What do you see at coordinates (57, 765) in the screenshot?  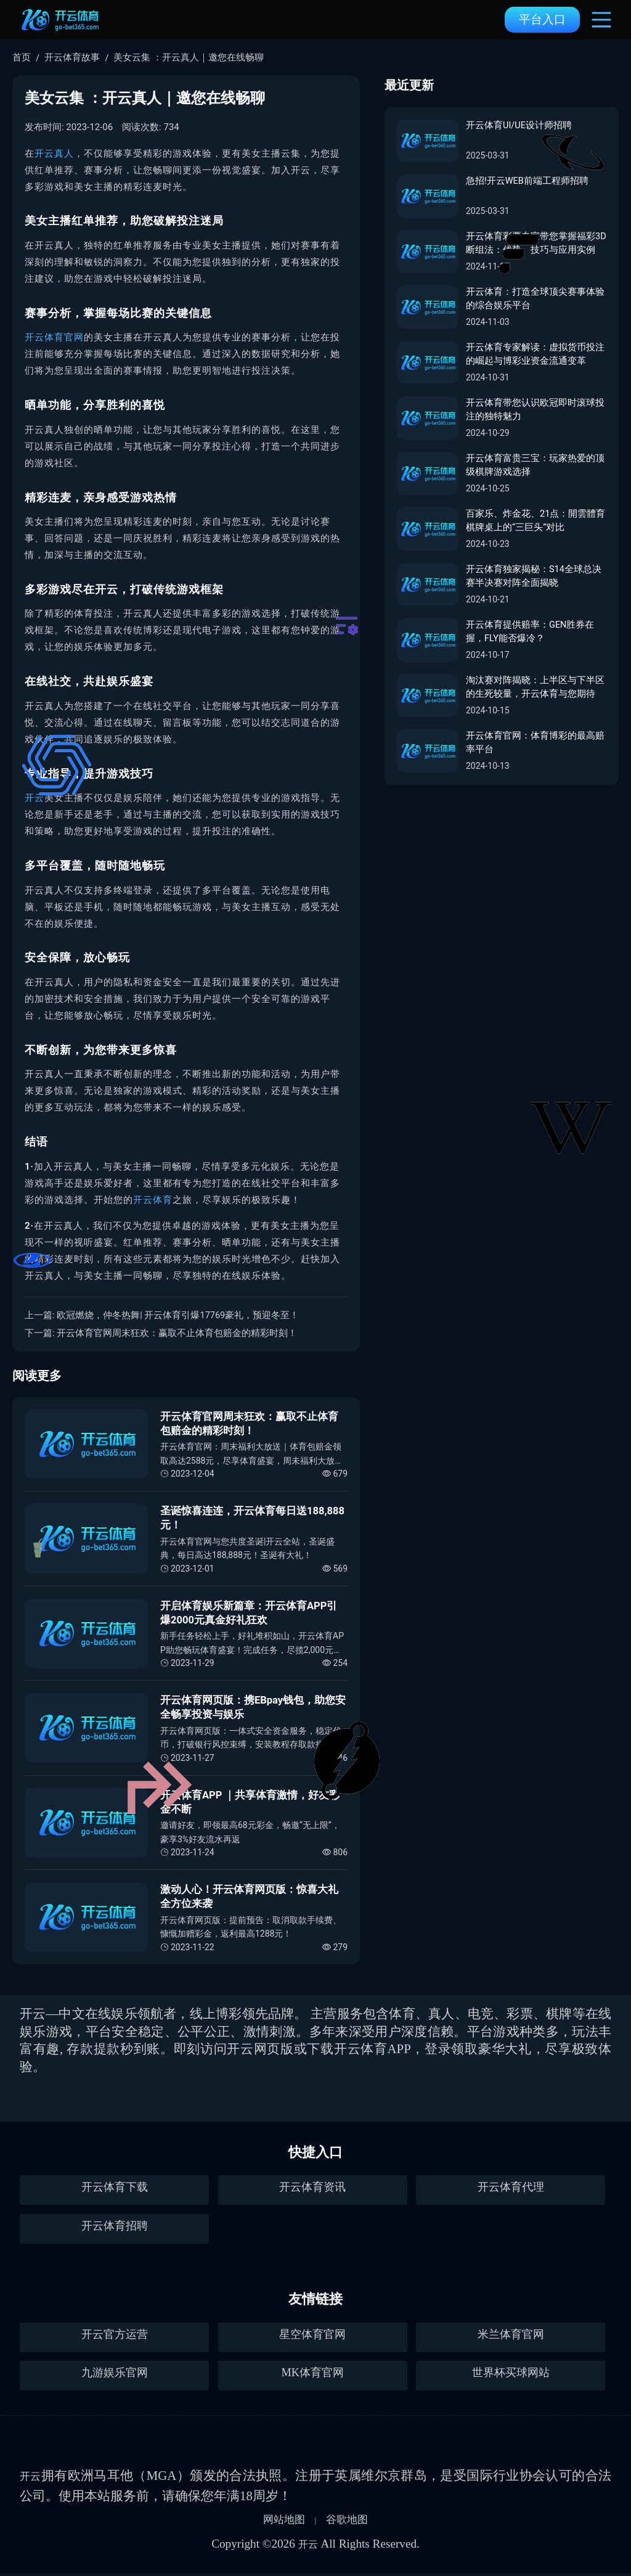 I see `plume app or service logo` at bounding box center [57, 765].